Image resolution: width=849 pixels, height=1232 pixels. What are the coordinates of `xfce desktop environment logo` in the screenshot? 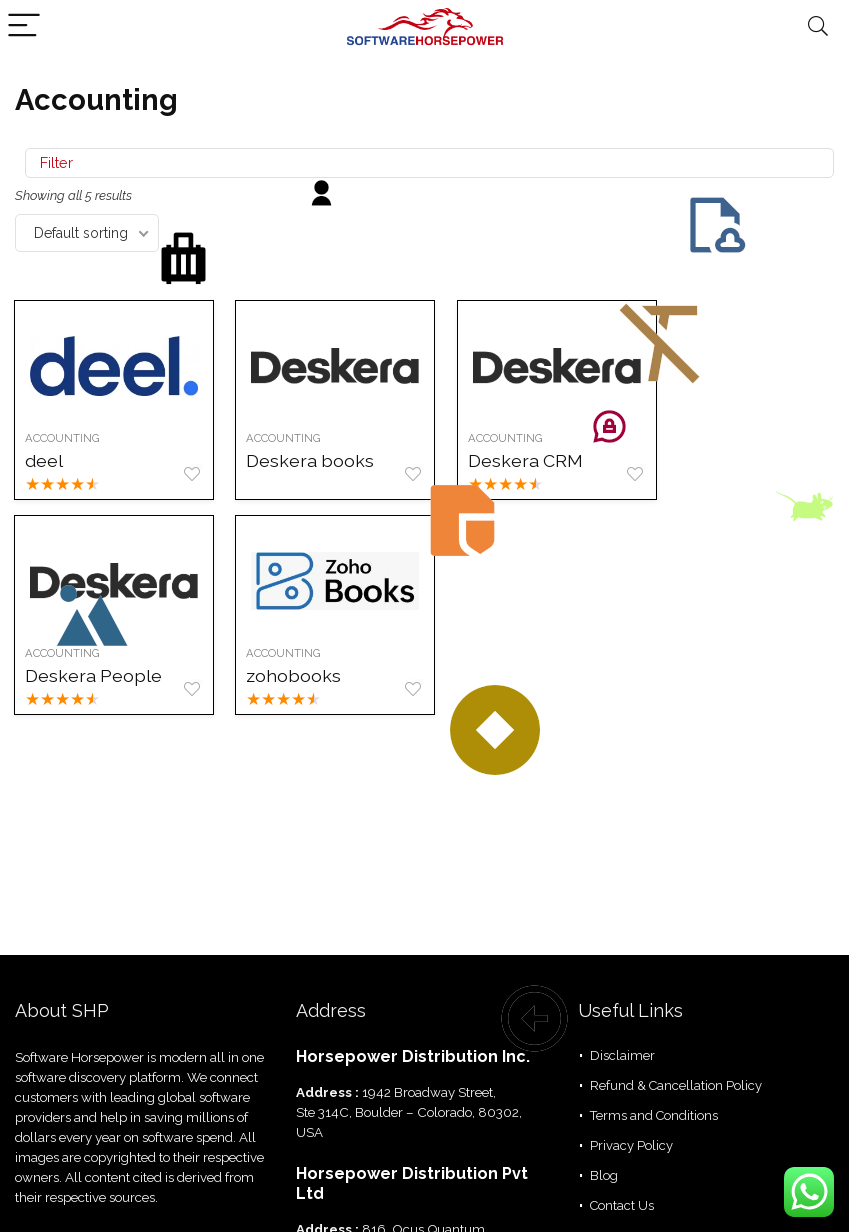 It's located at (804, 506).